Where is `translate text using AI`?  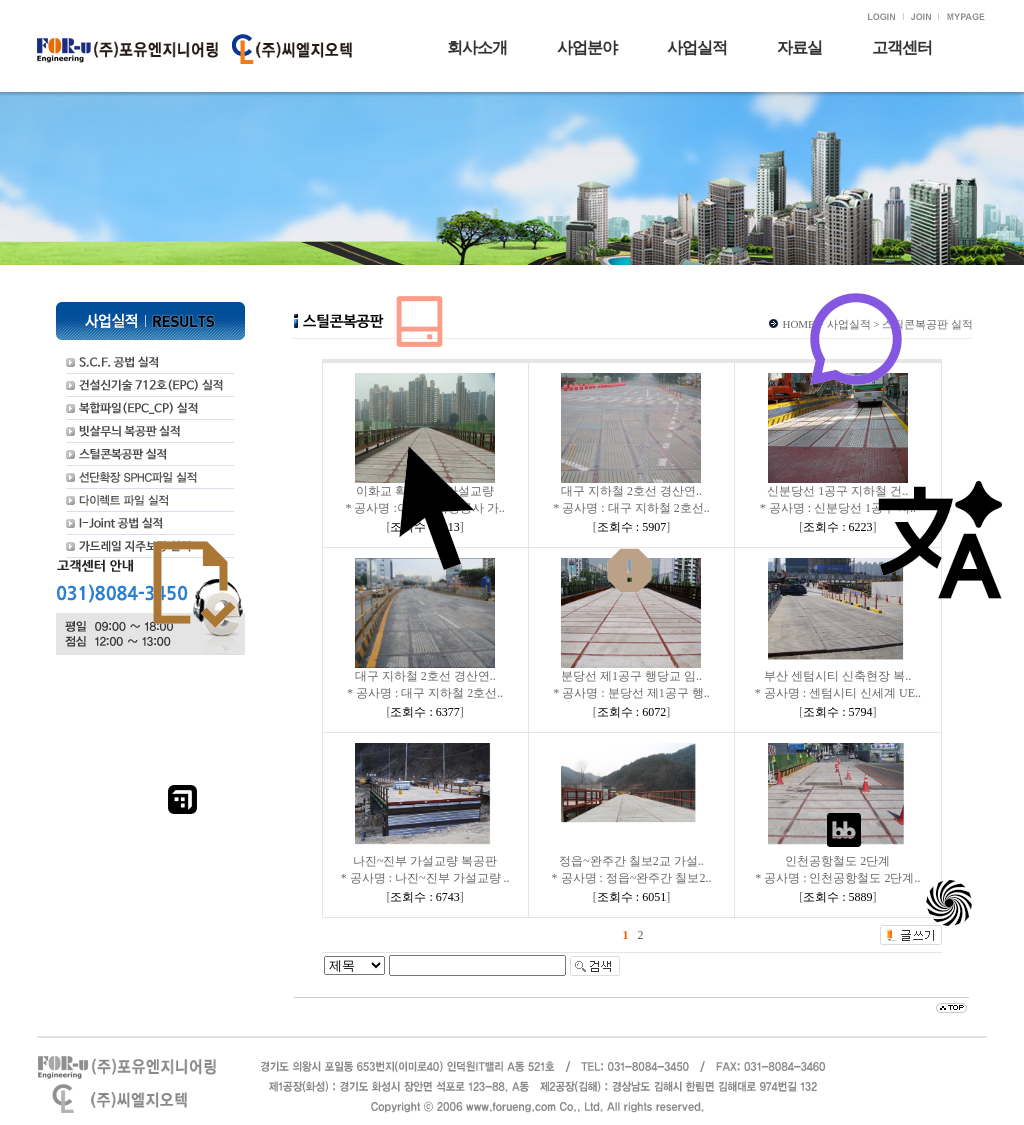
translate text using AI is located at coordinates (937, 545).